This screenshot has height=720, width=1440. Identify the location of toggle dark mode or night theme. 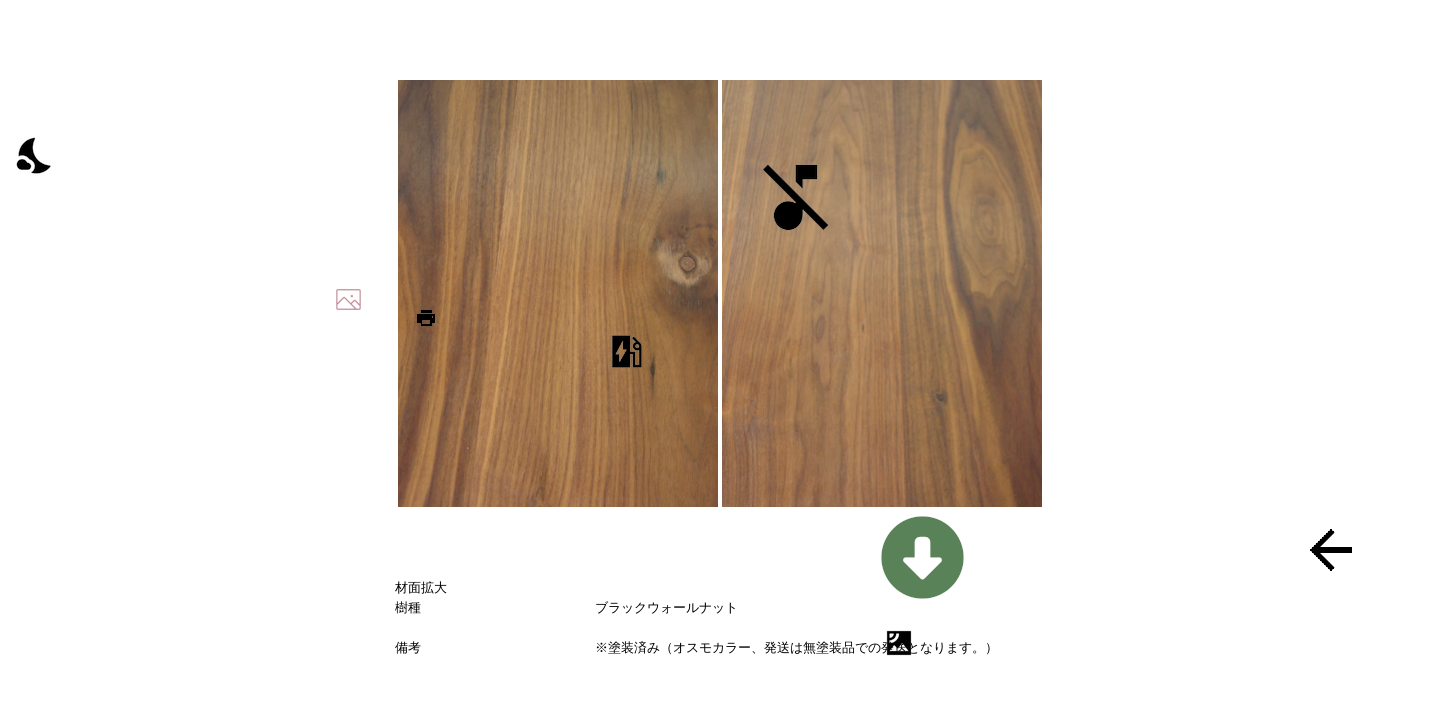
(36, 155).